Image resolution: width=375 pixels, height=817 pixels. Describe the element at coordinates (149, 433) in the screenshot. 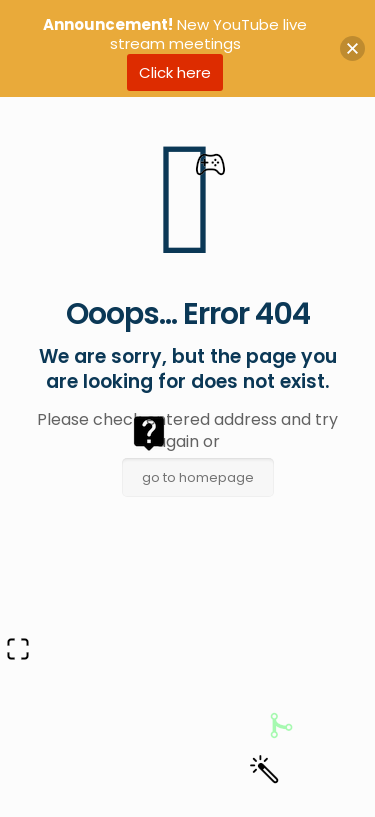

I see `access live help or support chat` at that location.